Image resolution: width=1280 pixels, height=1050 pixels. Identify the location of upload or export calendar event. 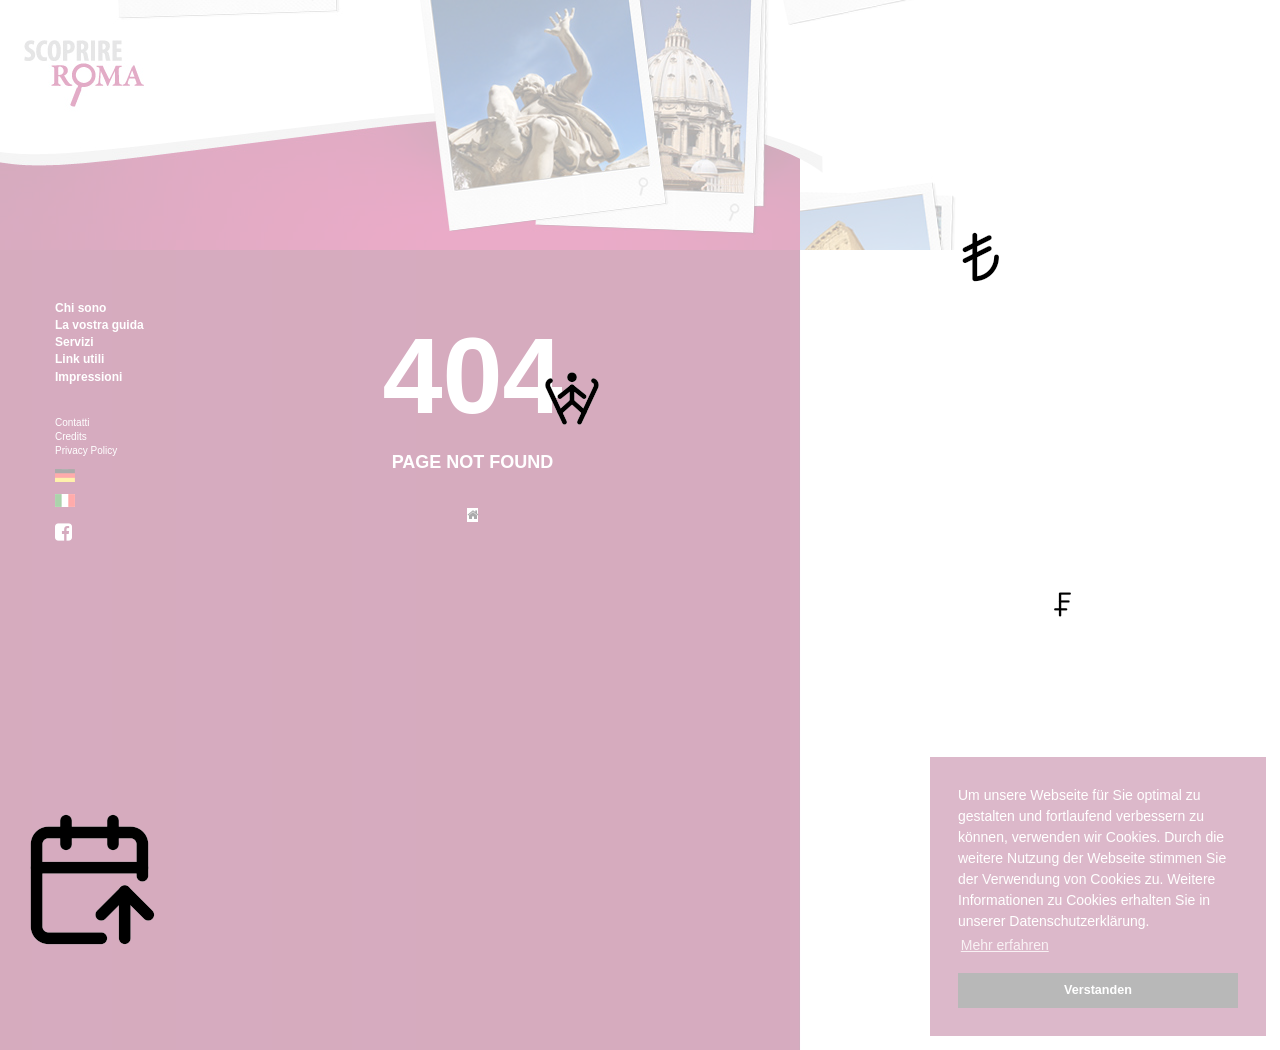
(89, 879).